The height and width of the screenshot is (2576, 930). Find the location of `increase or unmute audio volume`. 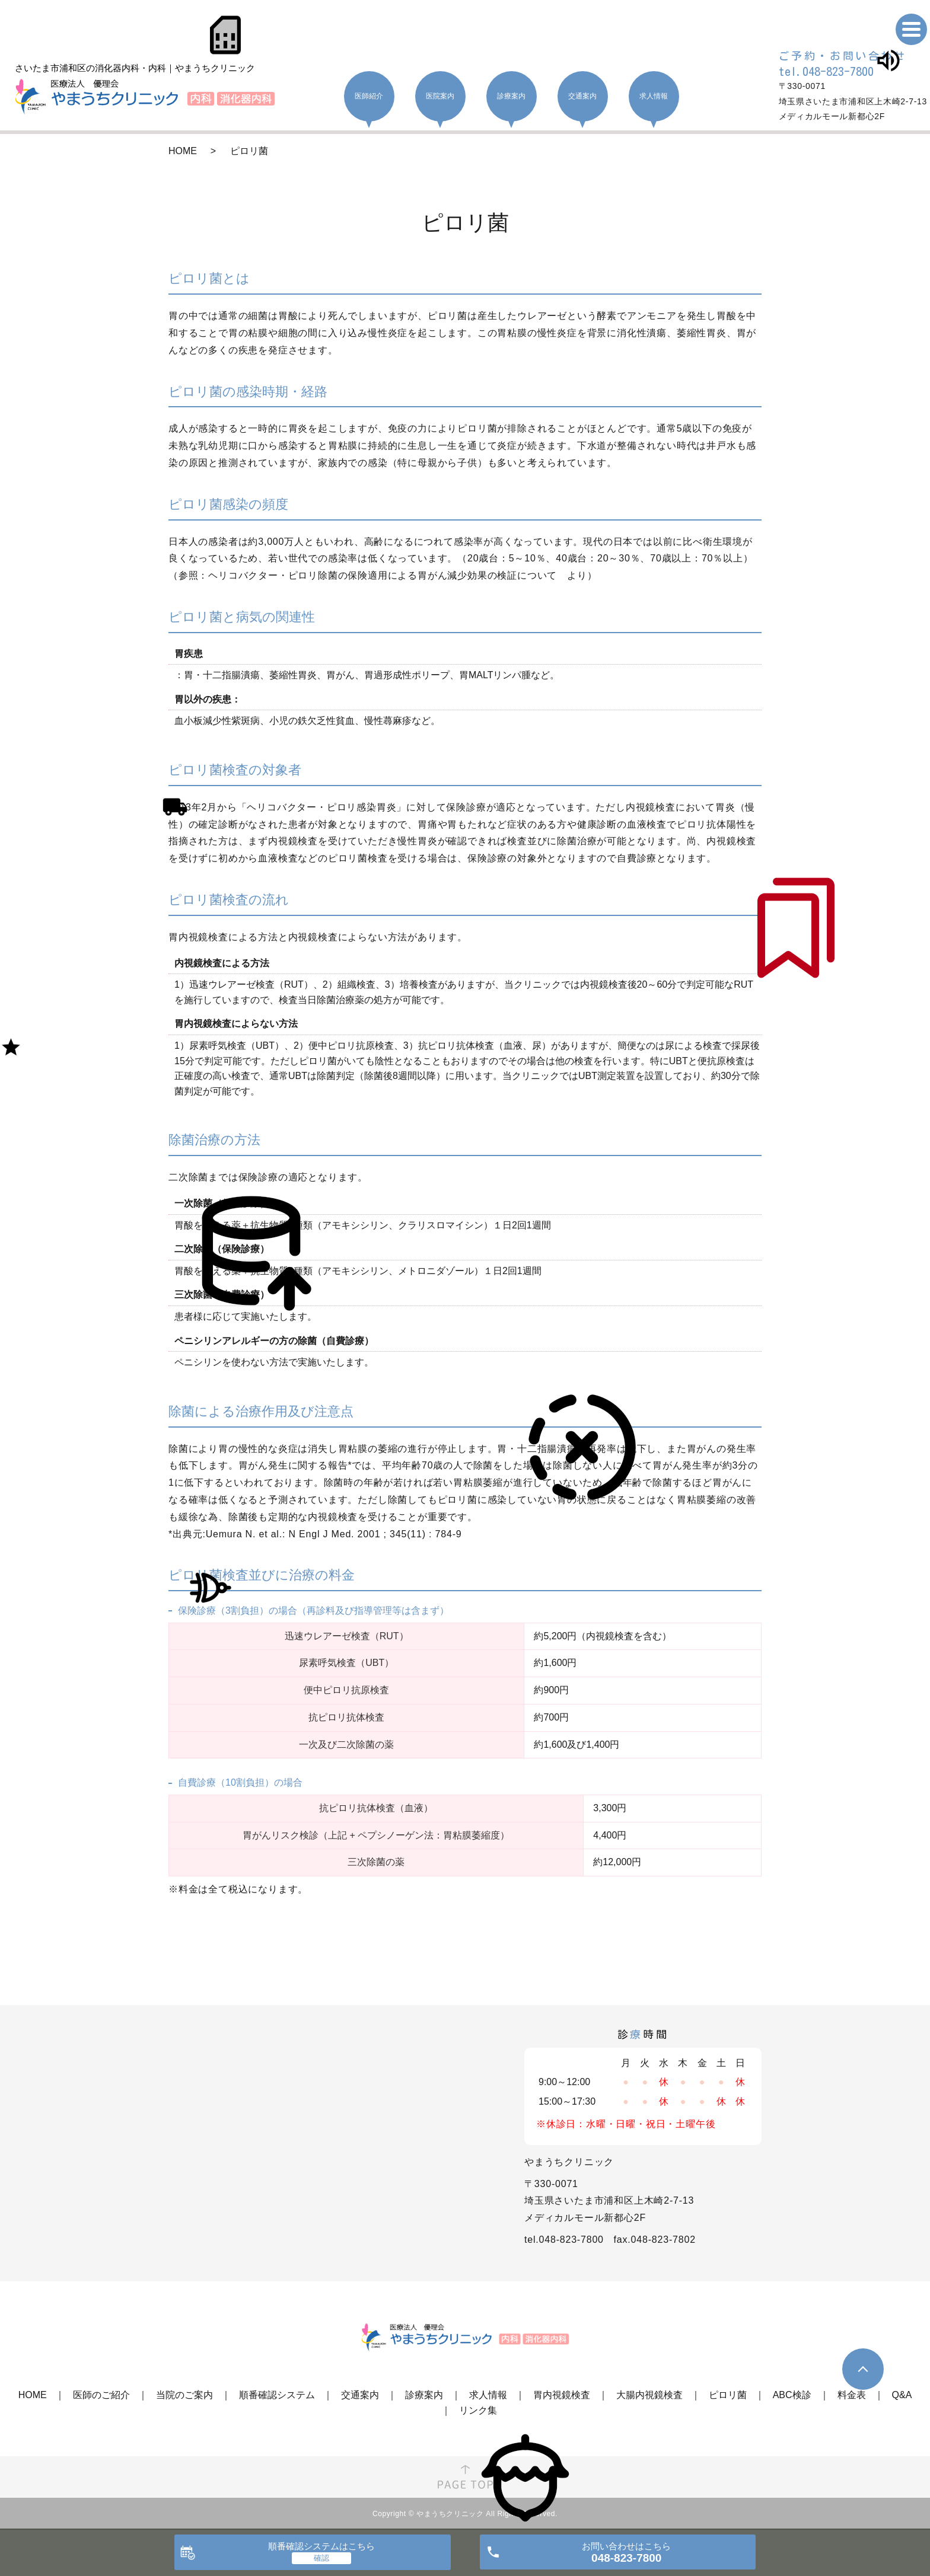

increase or unmute audio volume is located at coordinates (888, 60).